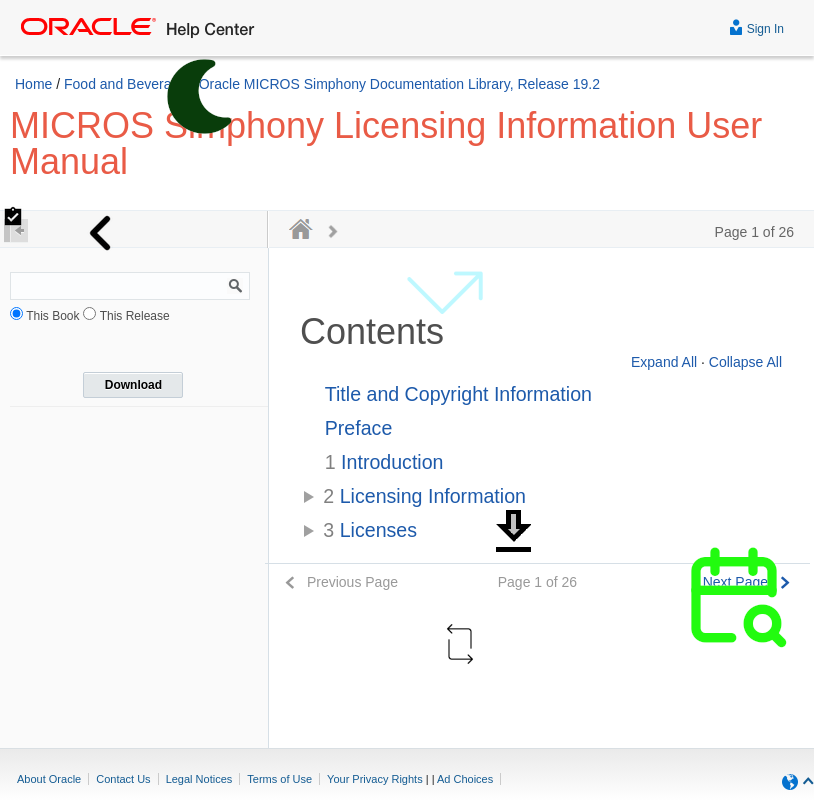  Describe the element at coordinates (204, 96) in the screenshot. I see `toggle dark mode` at that location.